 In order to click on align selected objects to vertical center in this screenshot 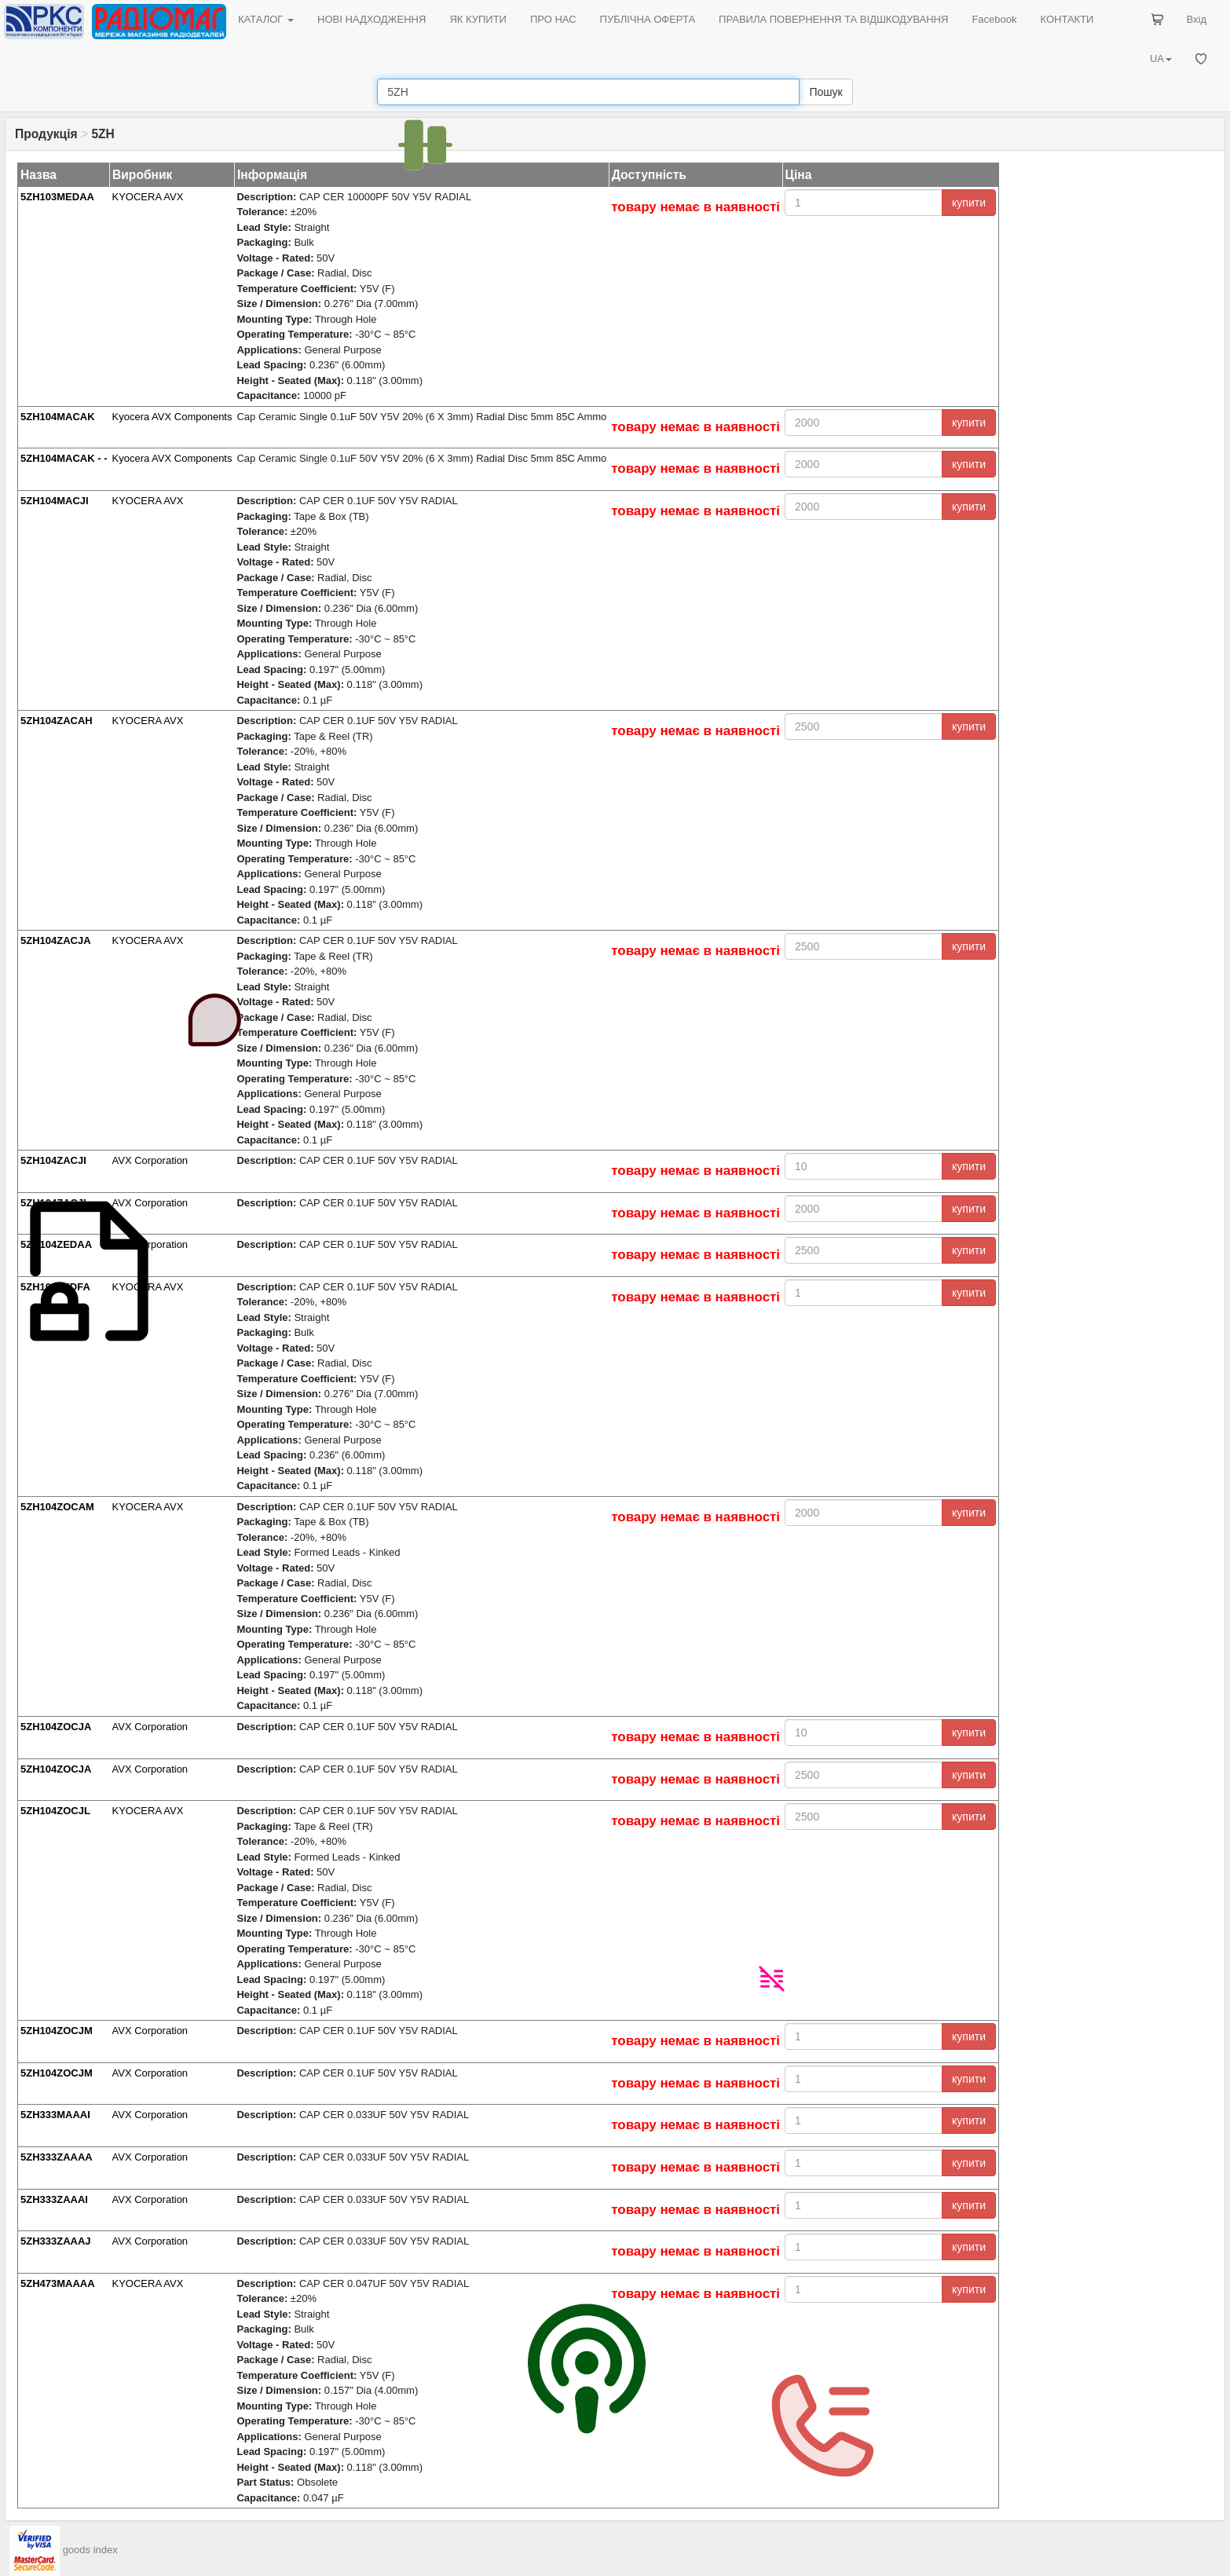, I will do `click(425, 145)`.